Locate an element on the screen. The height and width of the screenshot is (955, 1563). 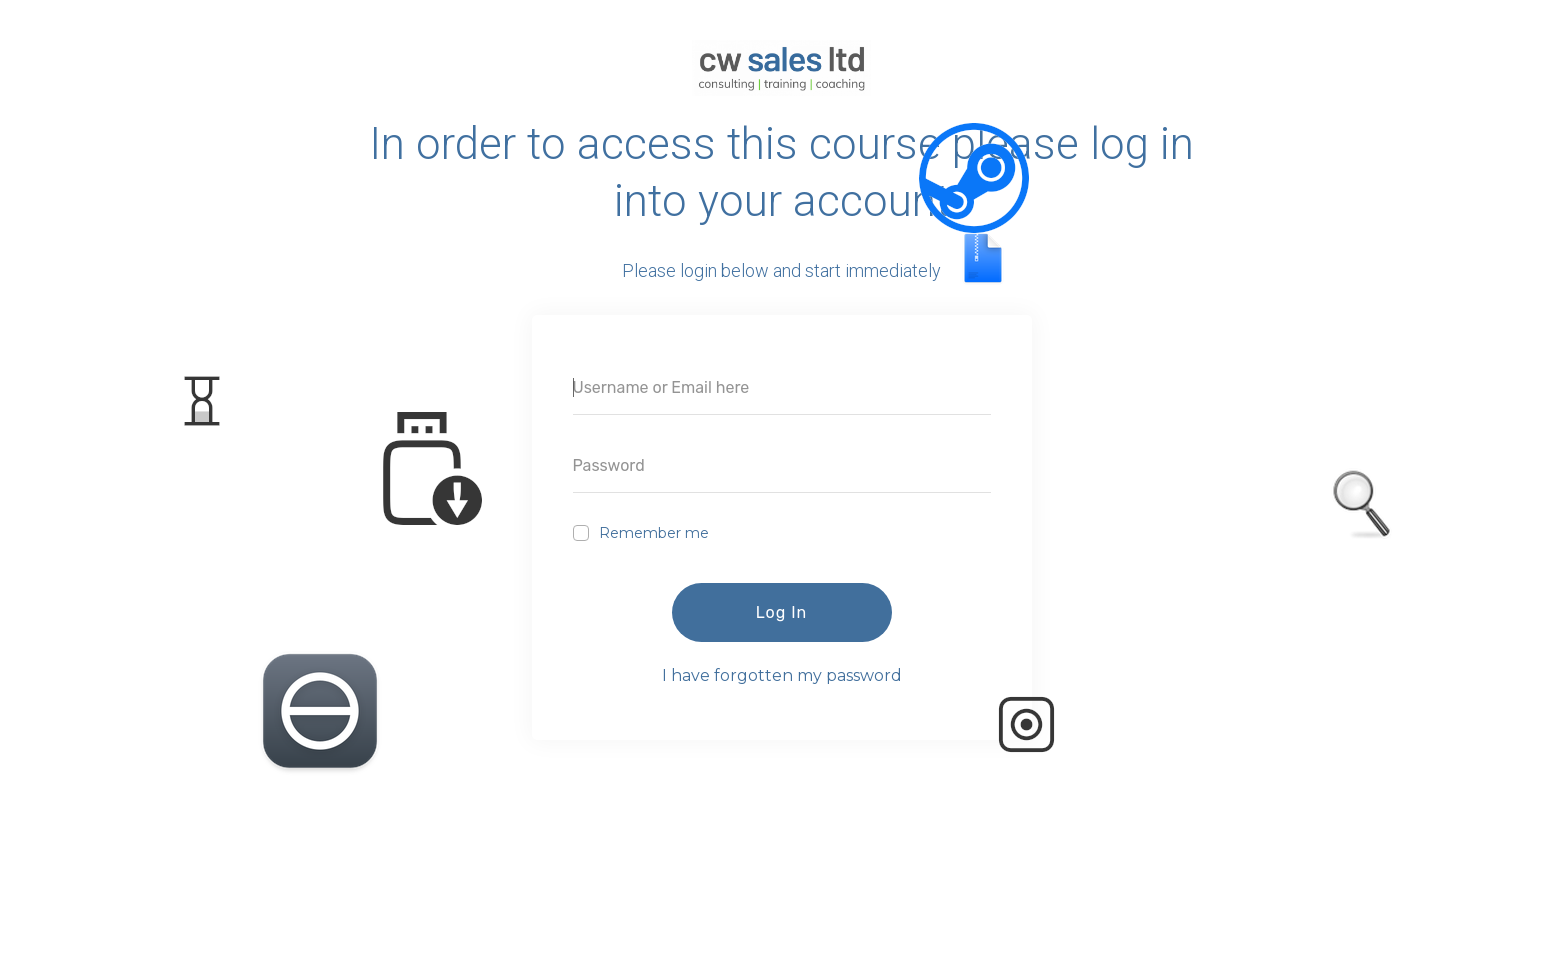
suspend or pause an application is located at coordinates (320, 711).